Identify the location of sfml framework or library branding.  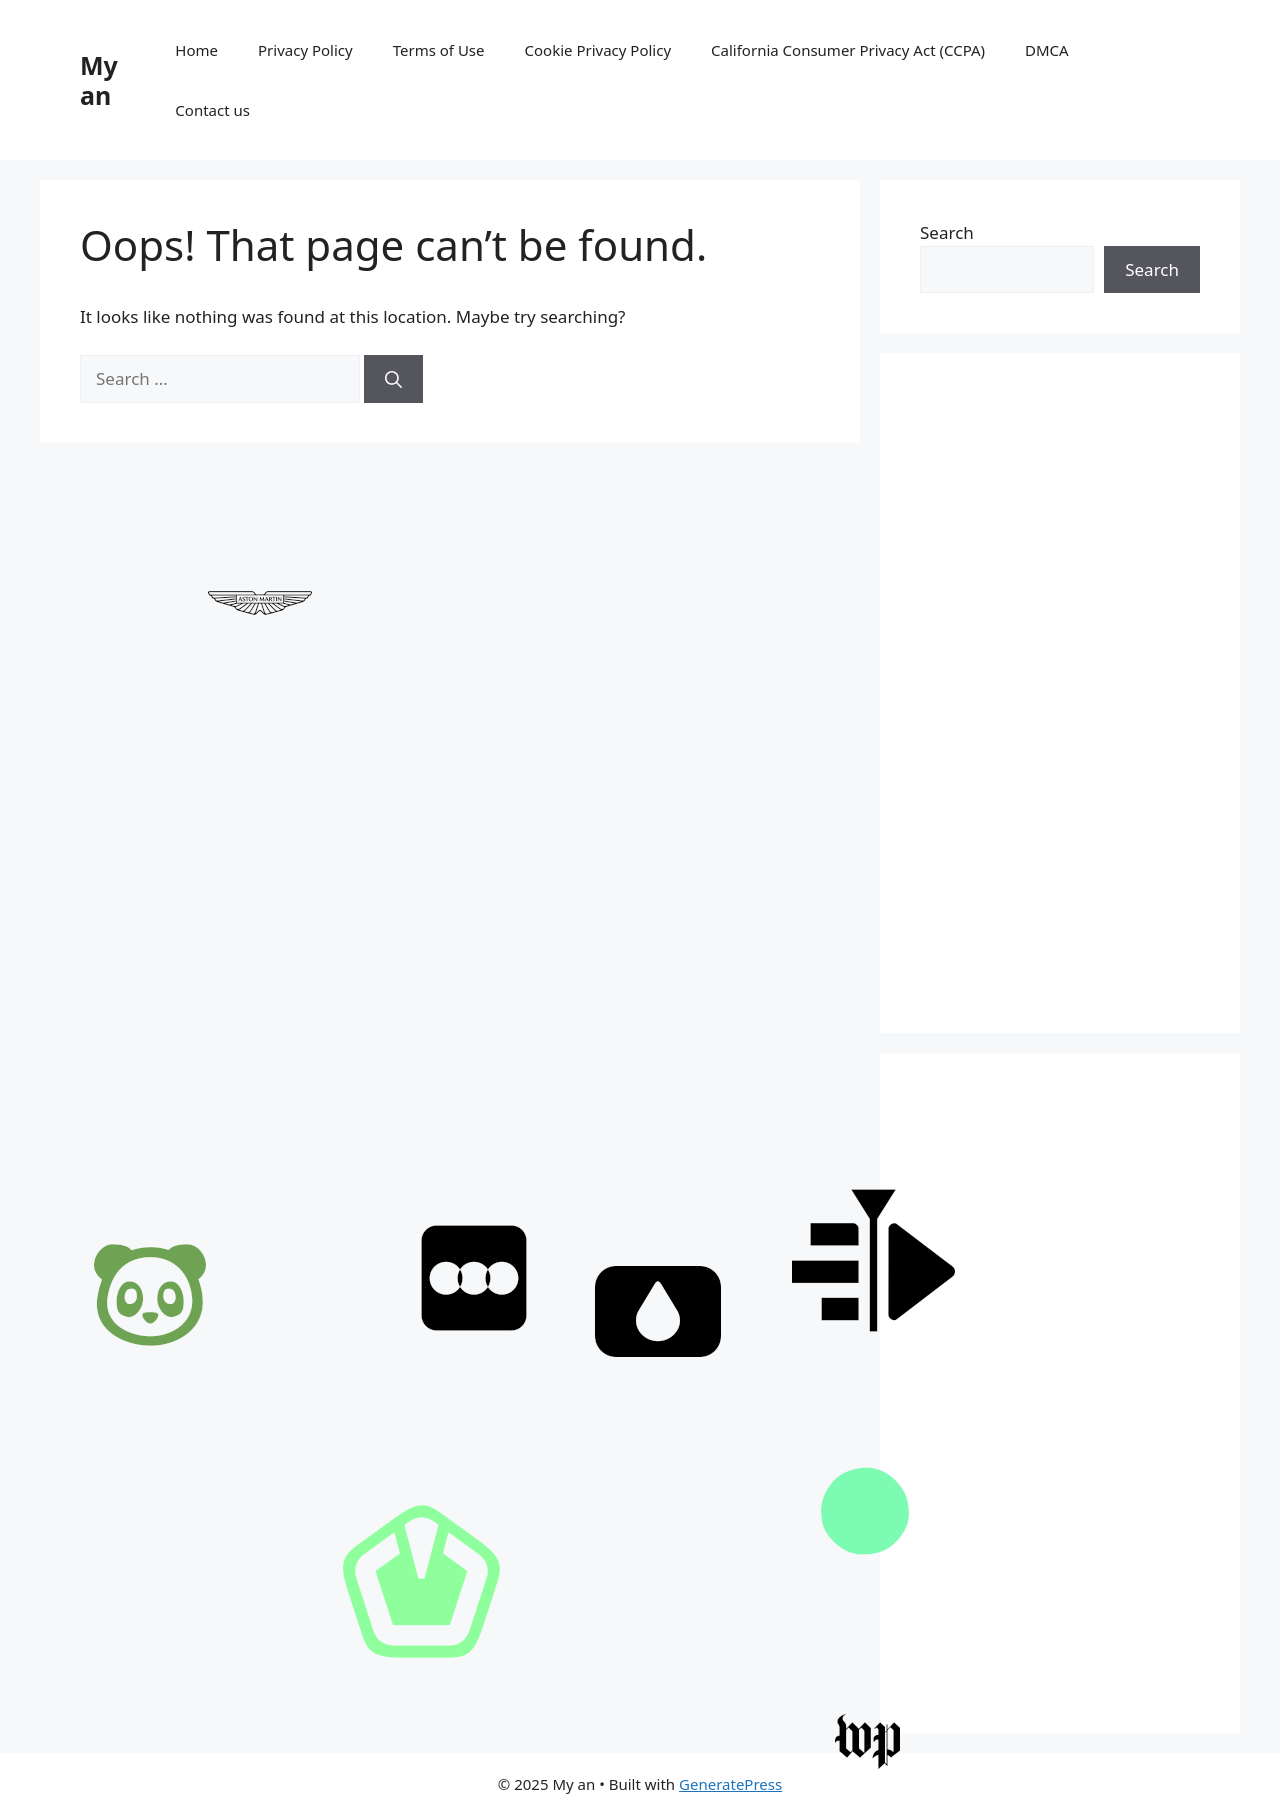
(421, 1581).